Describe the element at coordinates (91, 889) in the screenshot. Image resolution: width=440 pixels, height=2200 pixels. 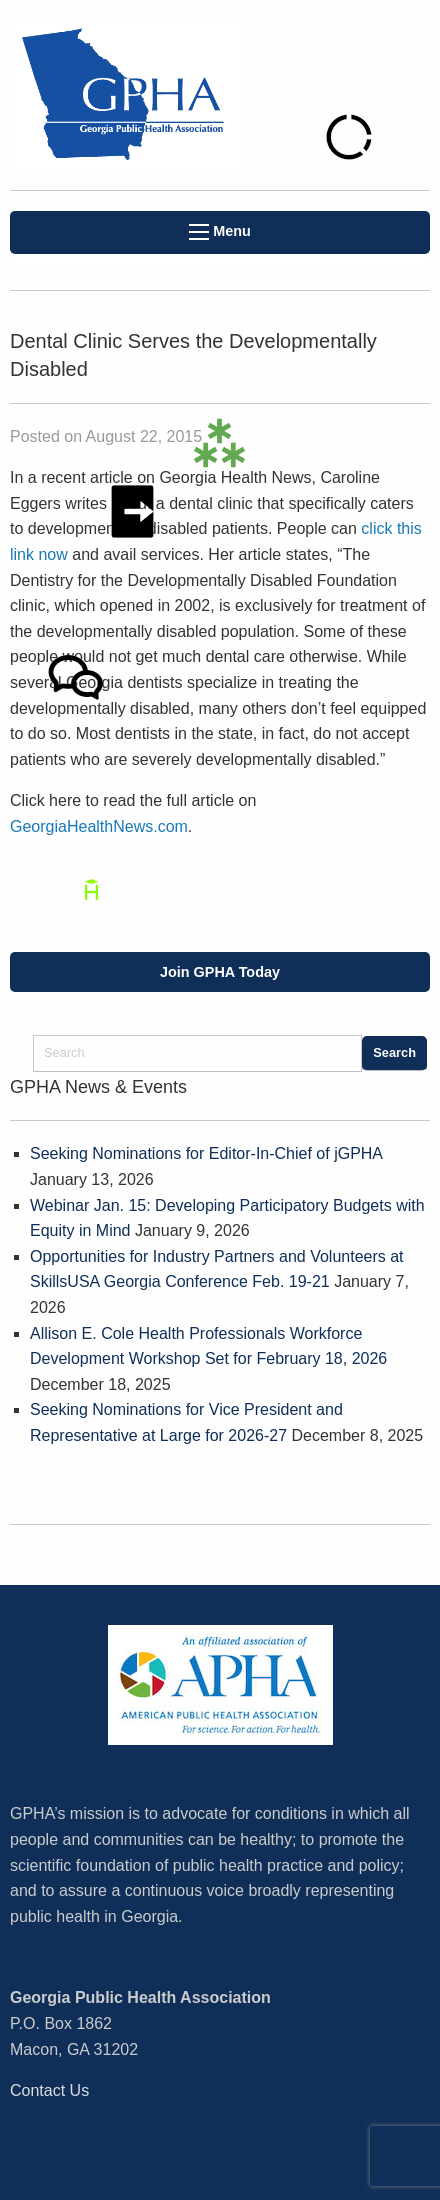
I see `visit the Hexlet learning platform` at that location.